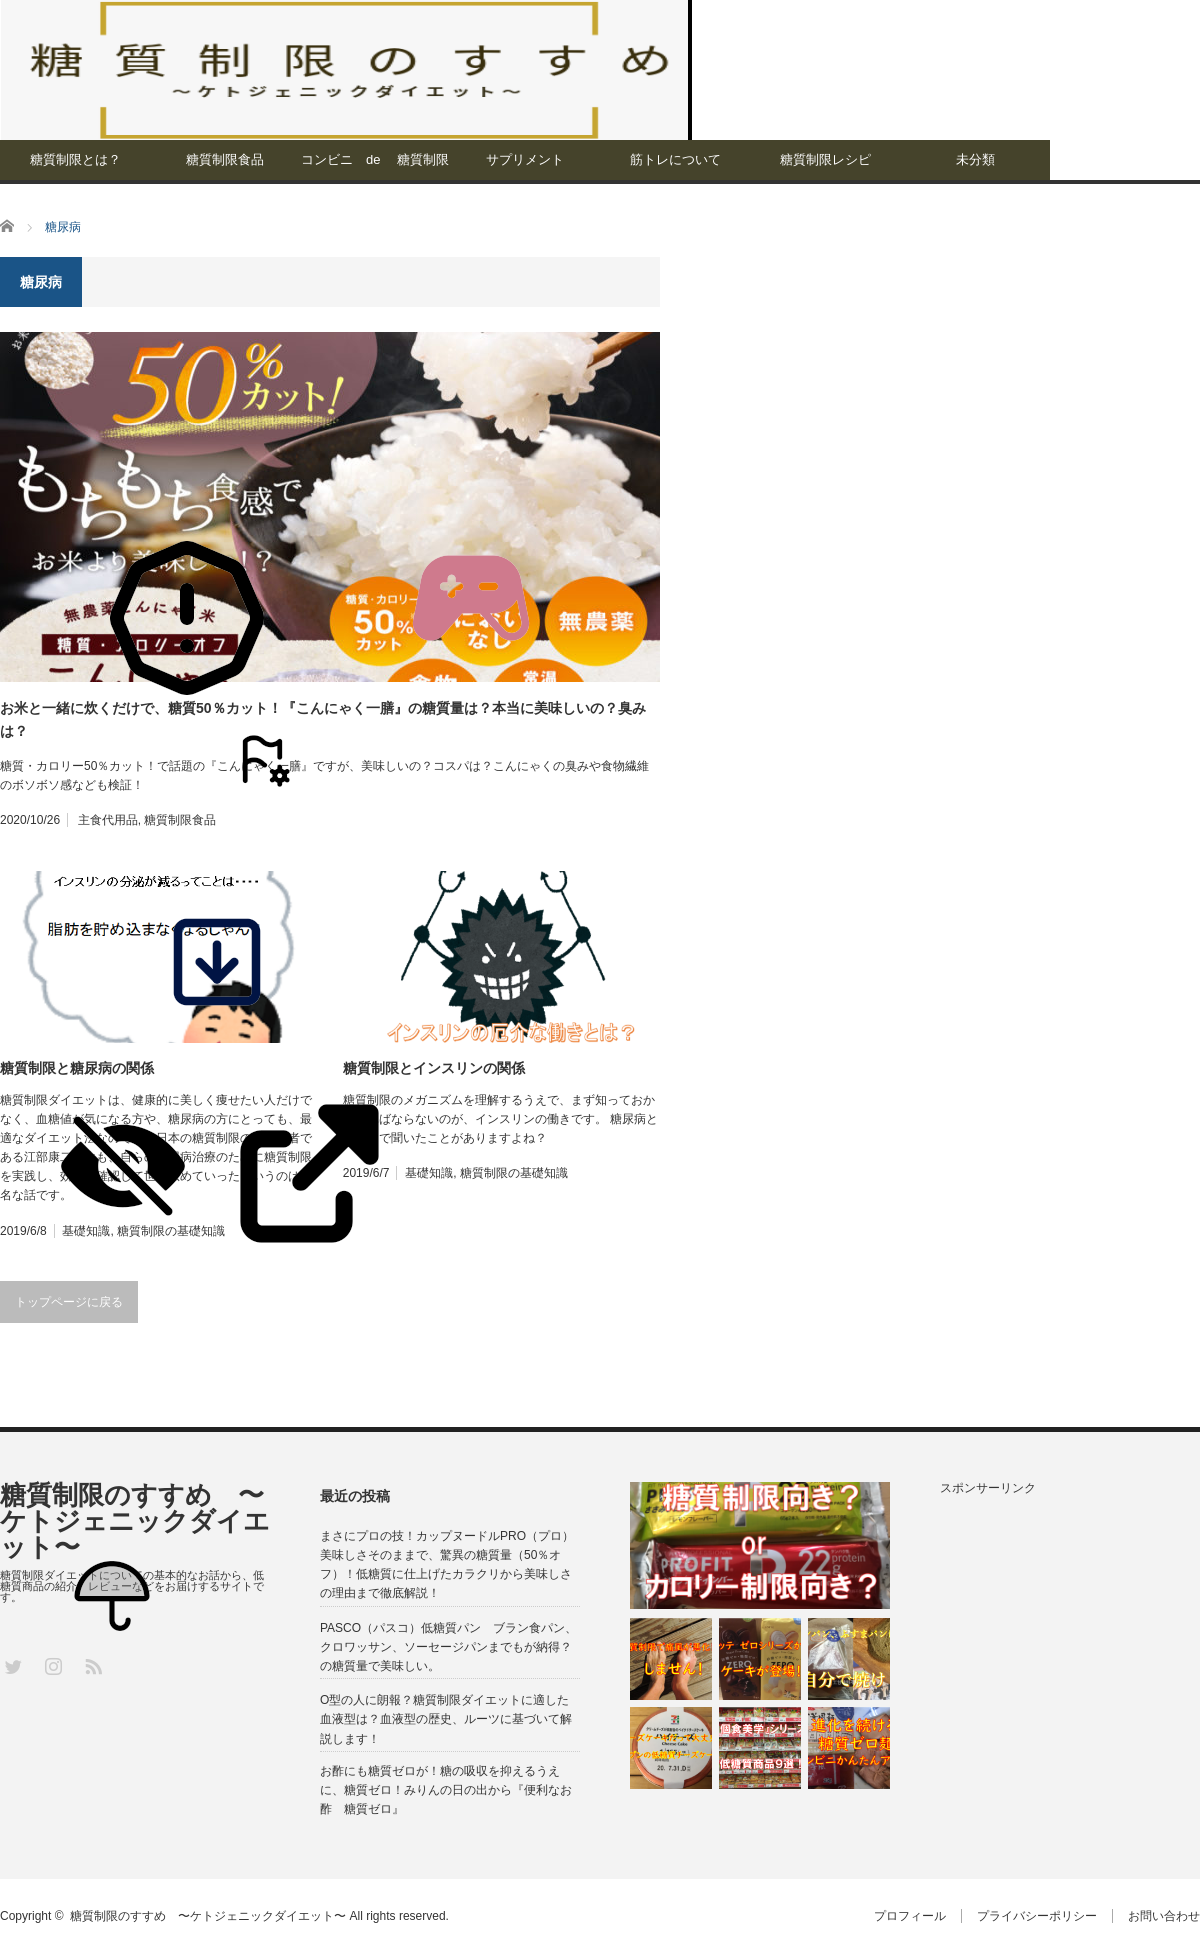  Describe the element at coordinates (187, 618) in the screenshot. I see `indicates a critical error or warning` at that location.